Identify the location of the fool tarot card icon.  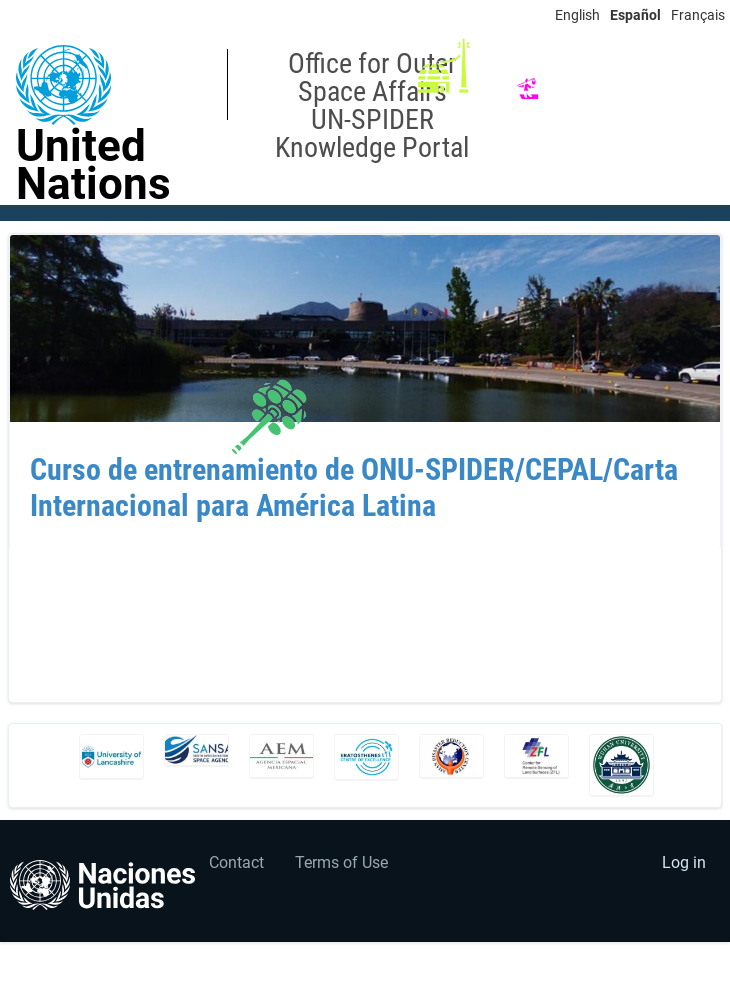
(527, 88).